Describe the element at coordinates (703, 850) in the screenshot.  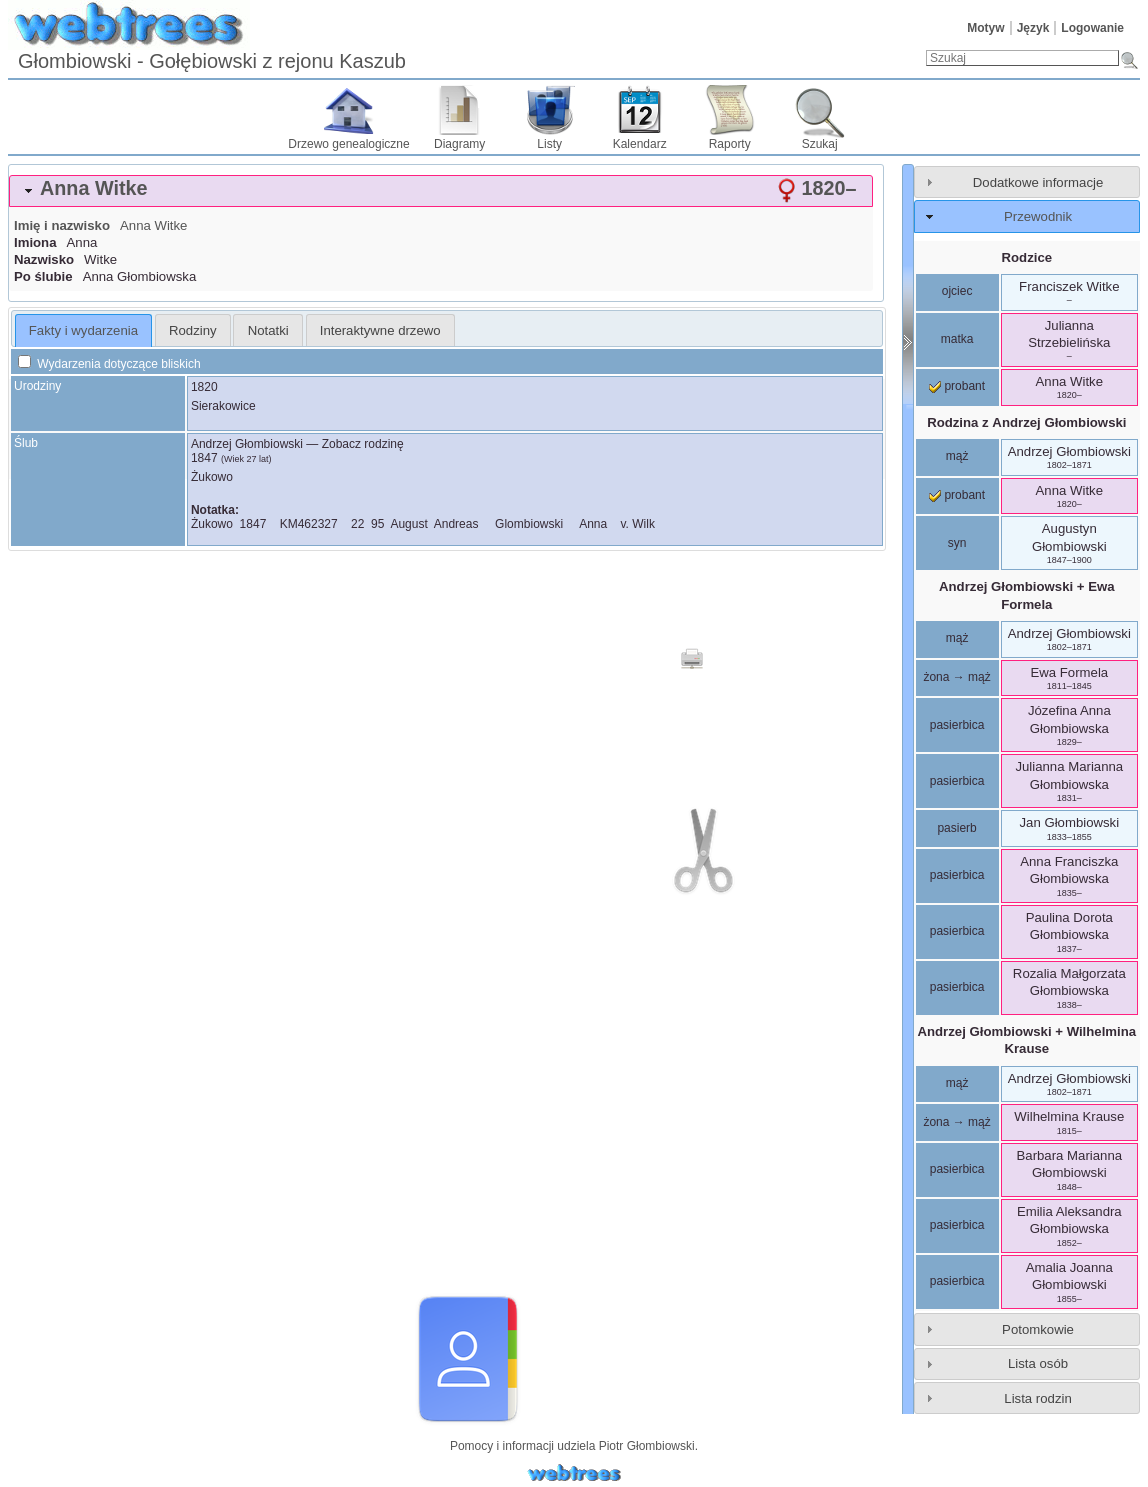
I see `cut selected content to clipboard` at that location.